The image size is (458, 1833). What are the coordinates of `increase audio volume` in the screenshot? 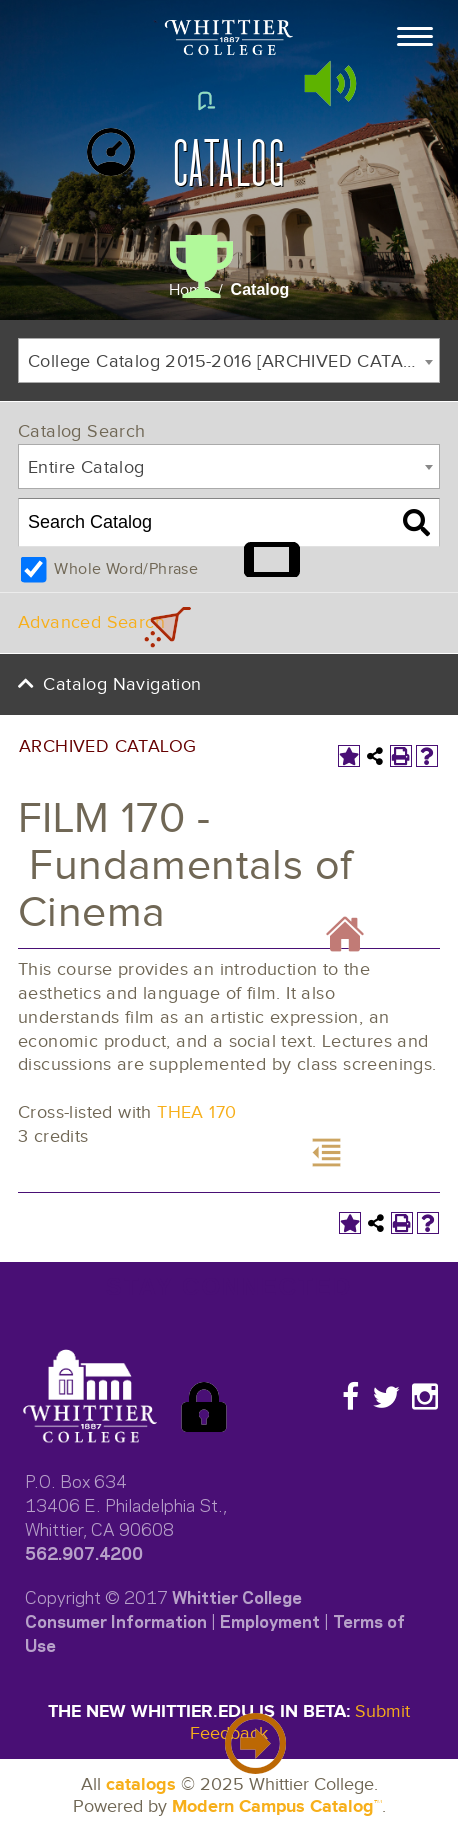 It's located at (330, 83).